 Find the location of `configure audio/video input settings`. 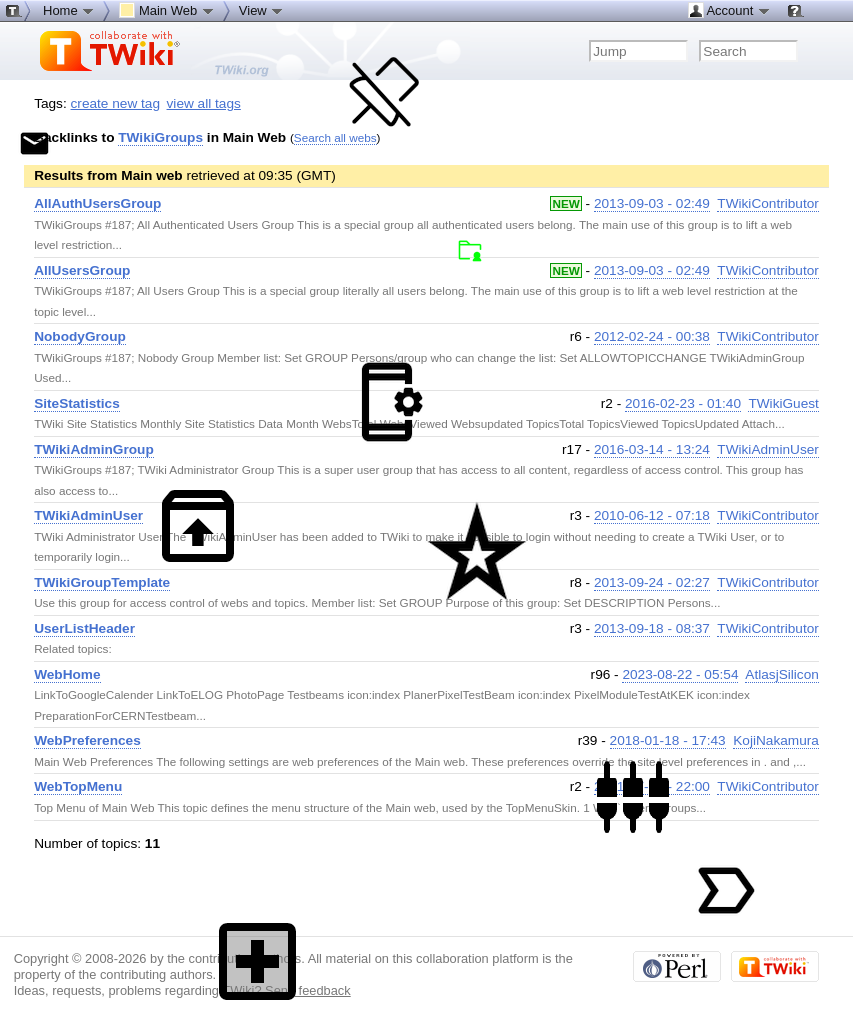

configure audio/video input settings is located at coordinates (633, 797).